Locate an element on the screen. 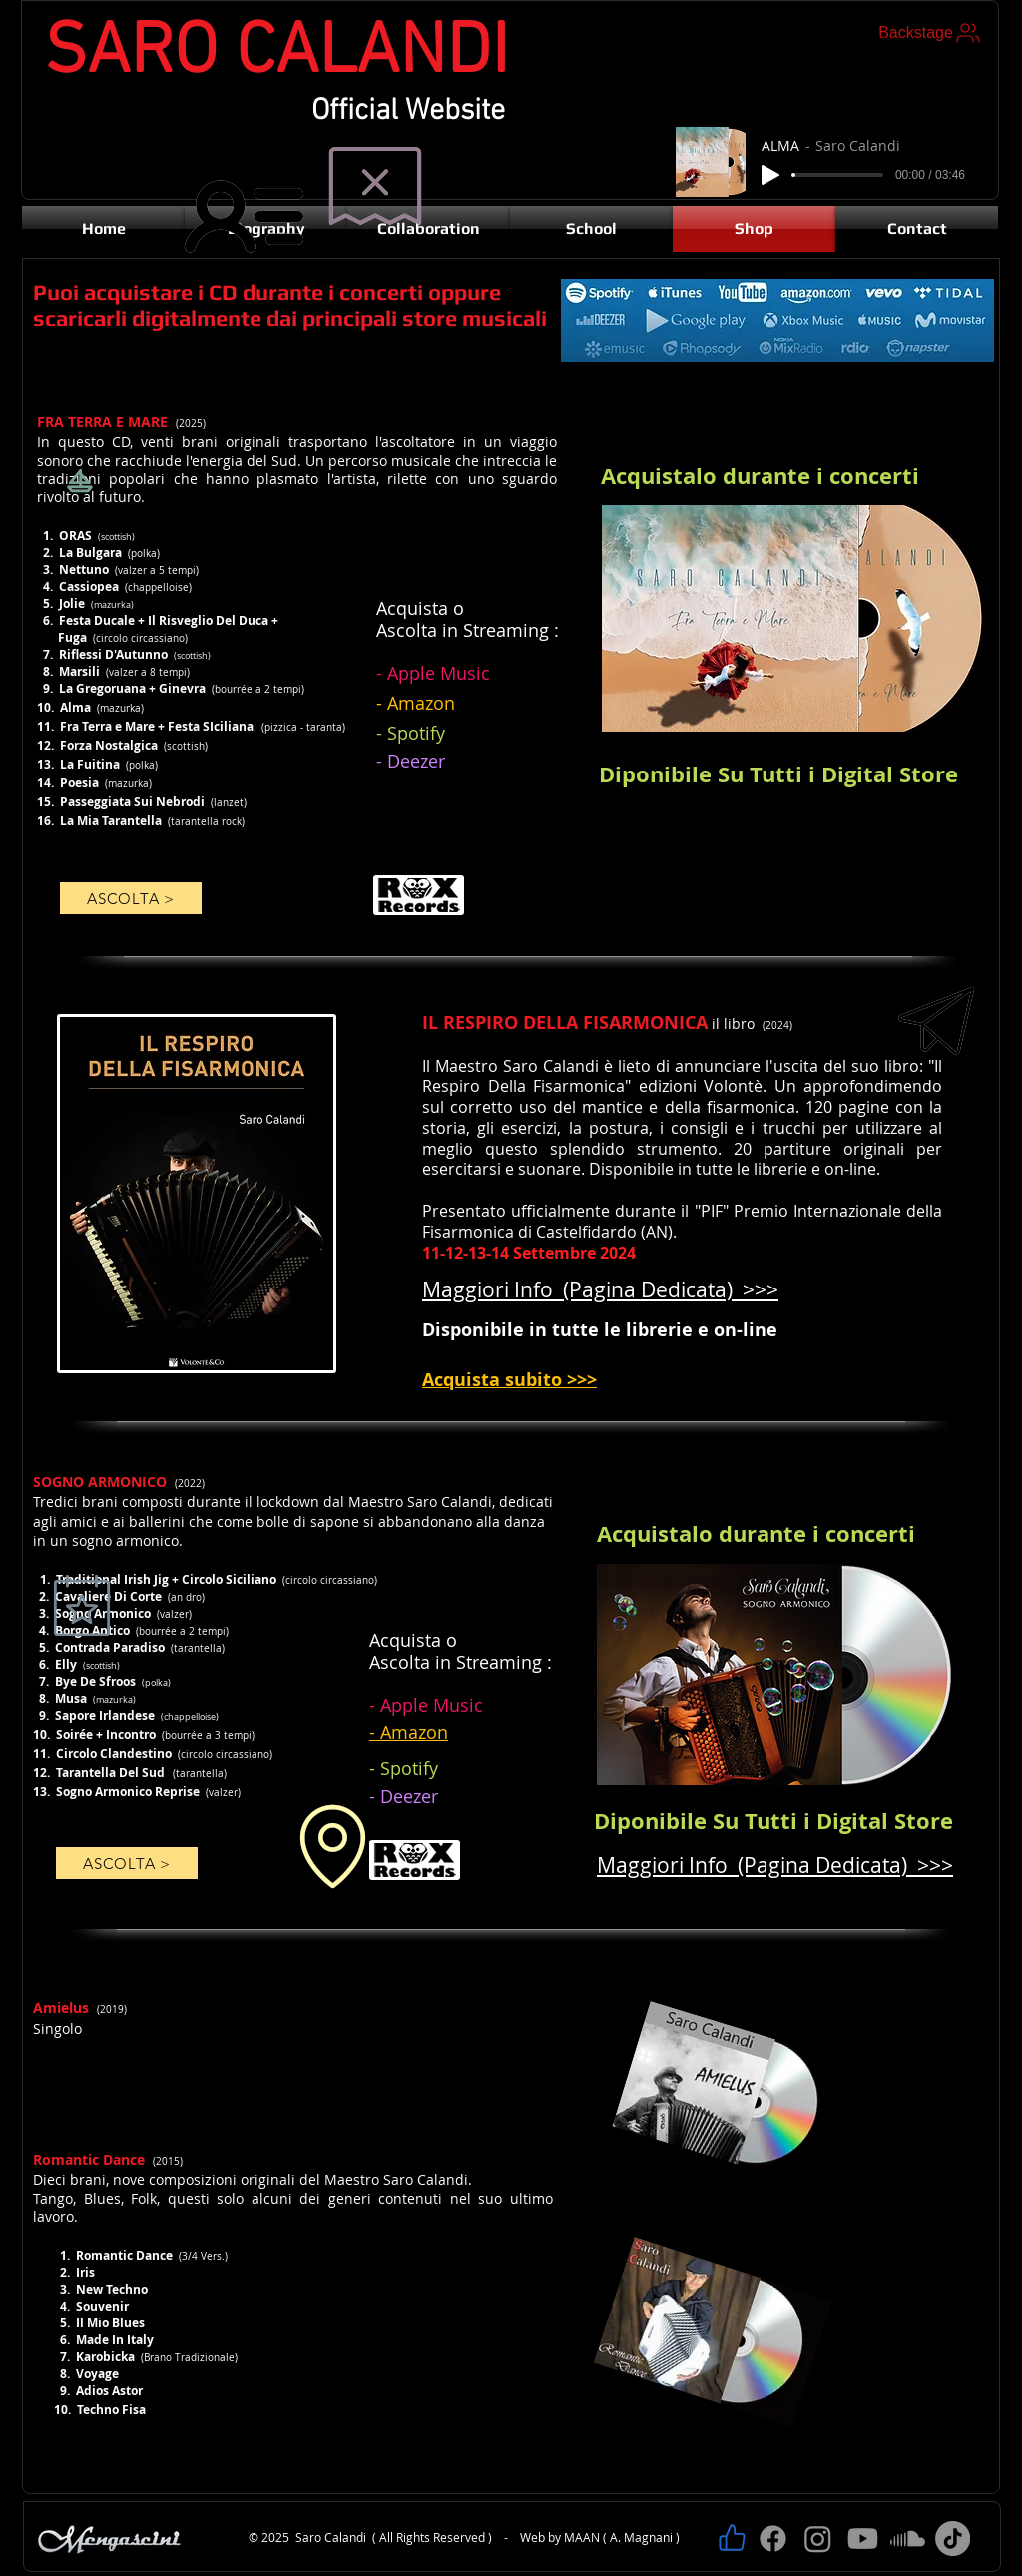 This screenshot has height=2576, width=1022. view starred or favorite events is located at coordinates (82, 1608).